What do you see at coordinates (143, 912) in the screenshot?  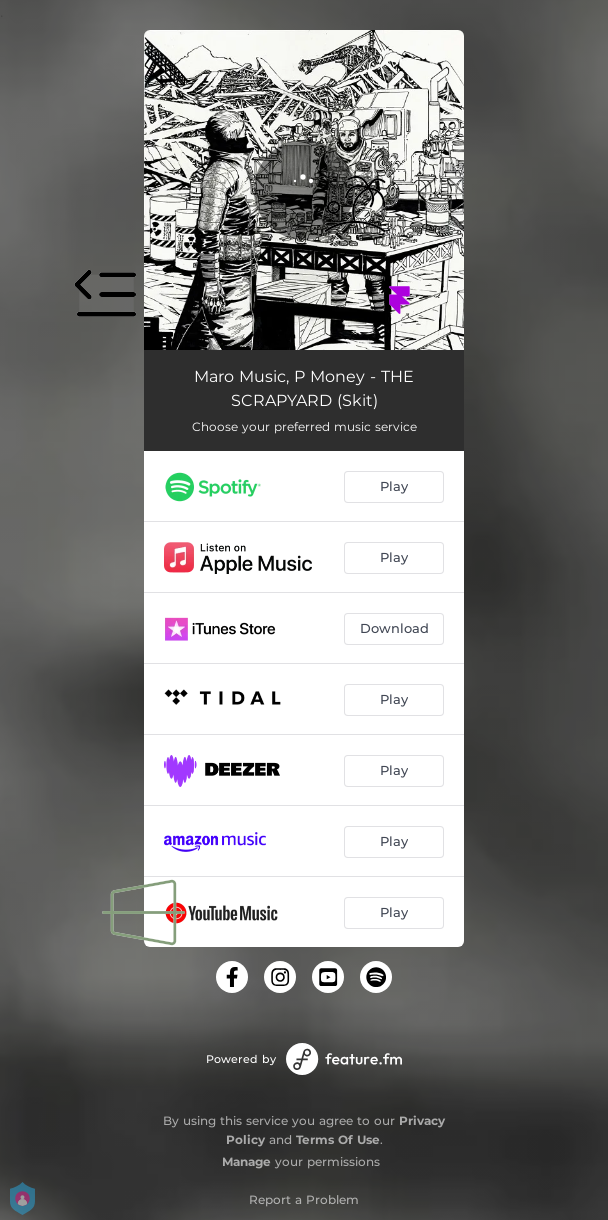 I see `adjust perspective or viewing angle` at bounding box center [143, 912].